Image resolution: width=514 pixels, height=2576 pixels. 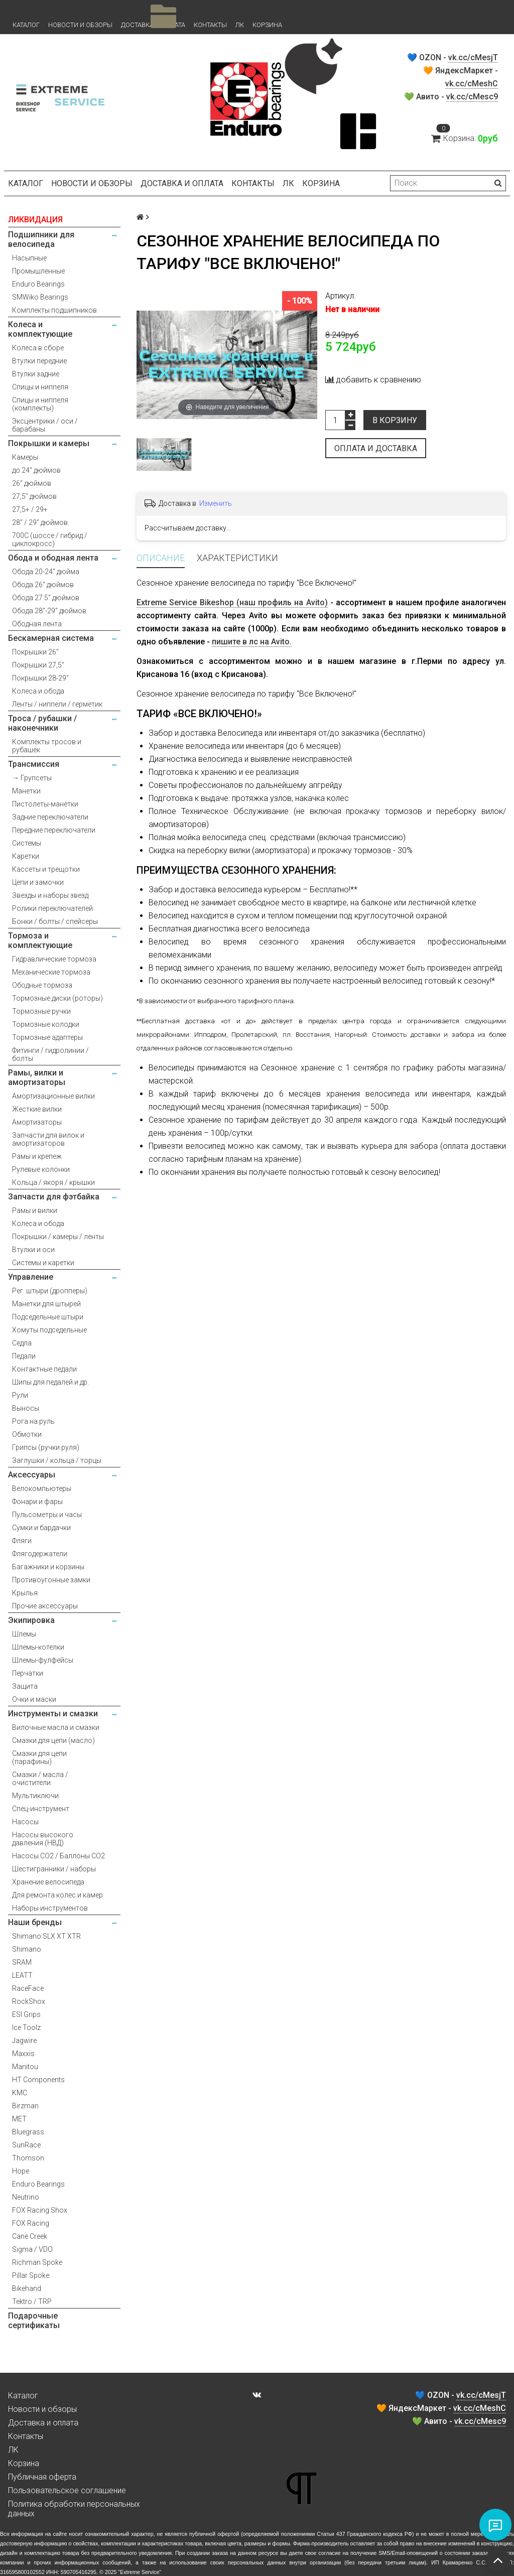 I want to click on start a conversation with AI assistant, so click(x=311, y=67).